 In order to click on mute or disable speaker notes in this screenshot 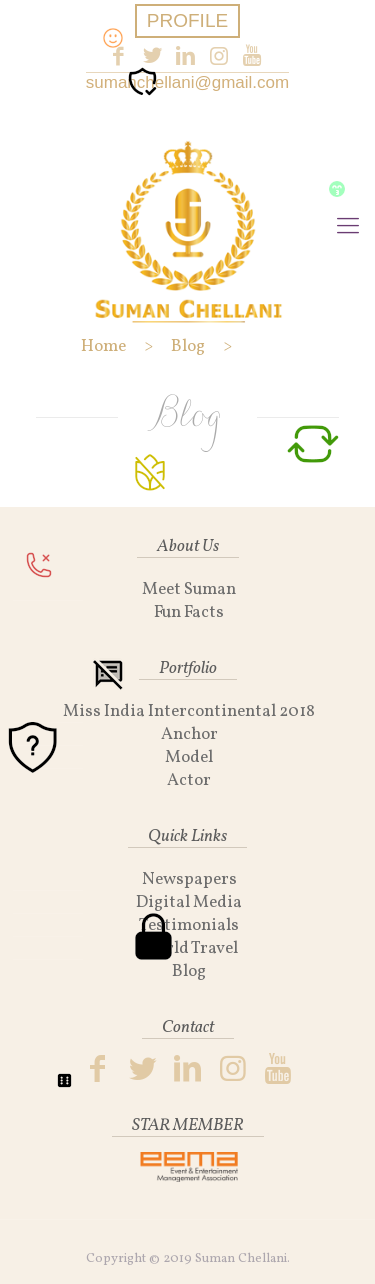, I will do `click(109, 674)`.